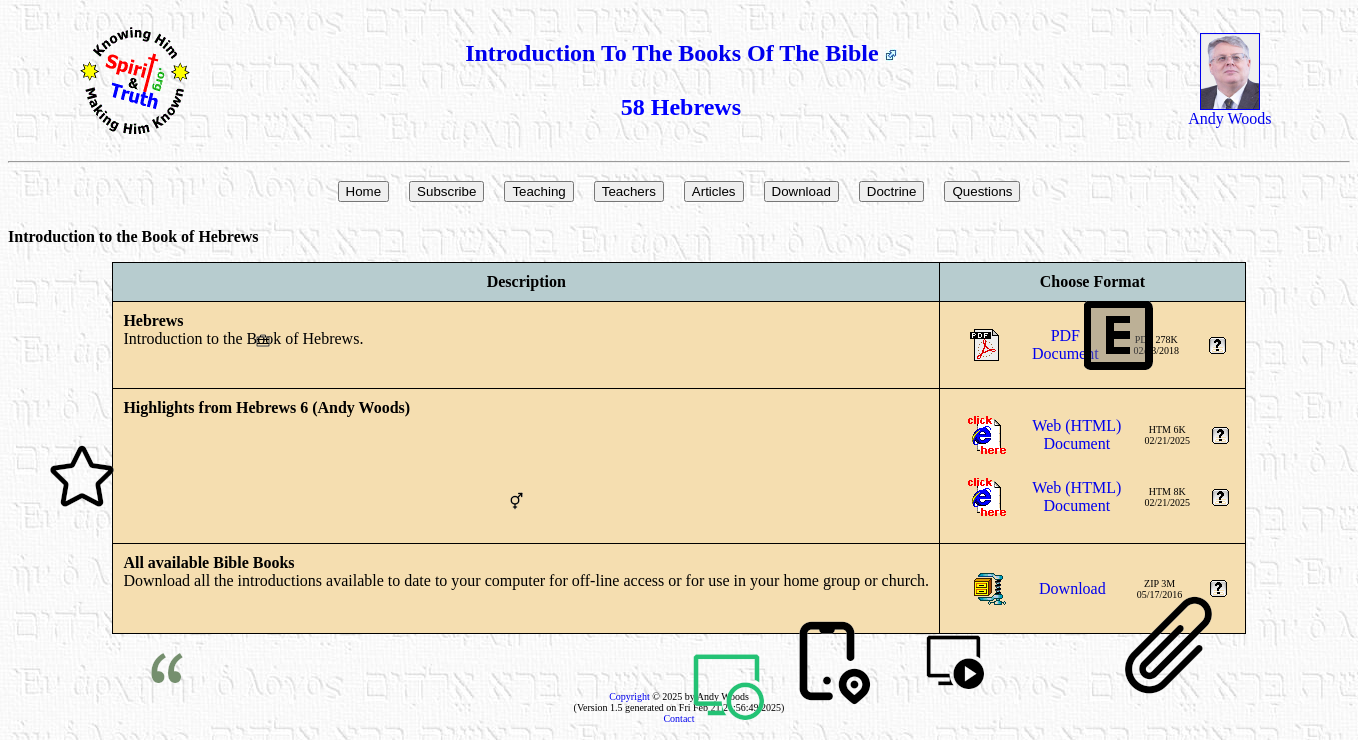  What do you see at coordinates (515, 501) in the screenshot?
I see `indicates gender options or settings` at bounding box center [515, 501].